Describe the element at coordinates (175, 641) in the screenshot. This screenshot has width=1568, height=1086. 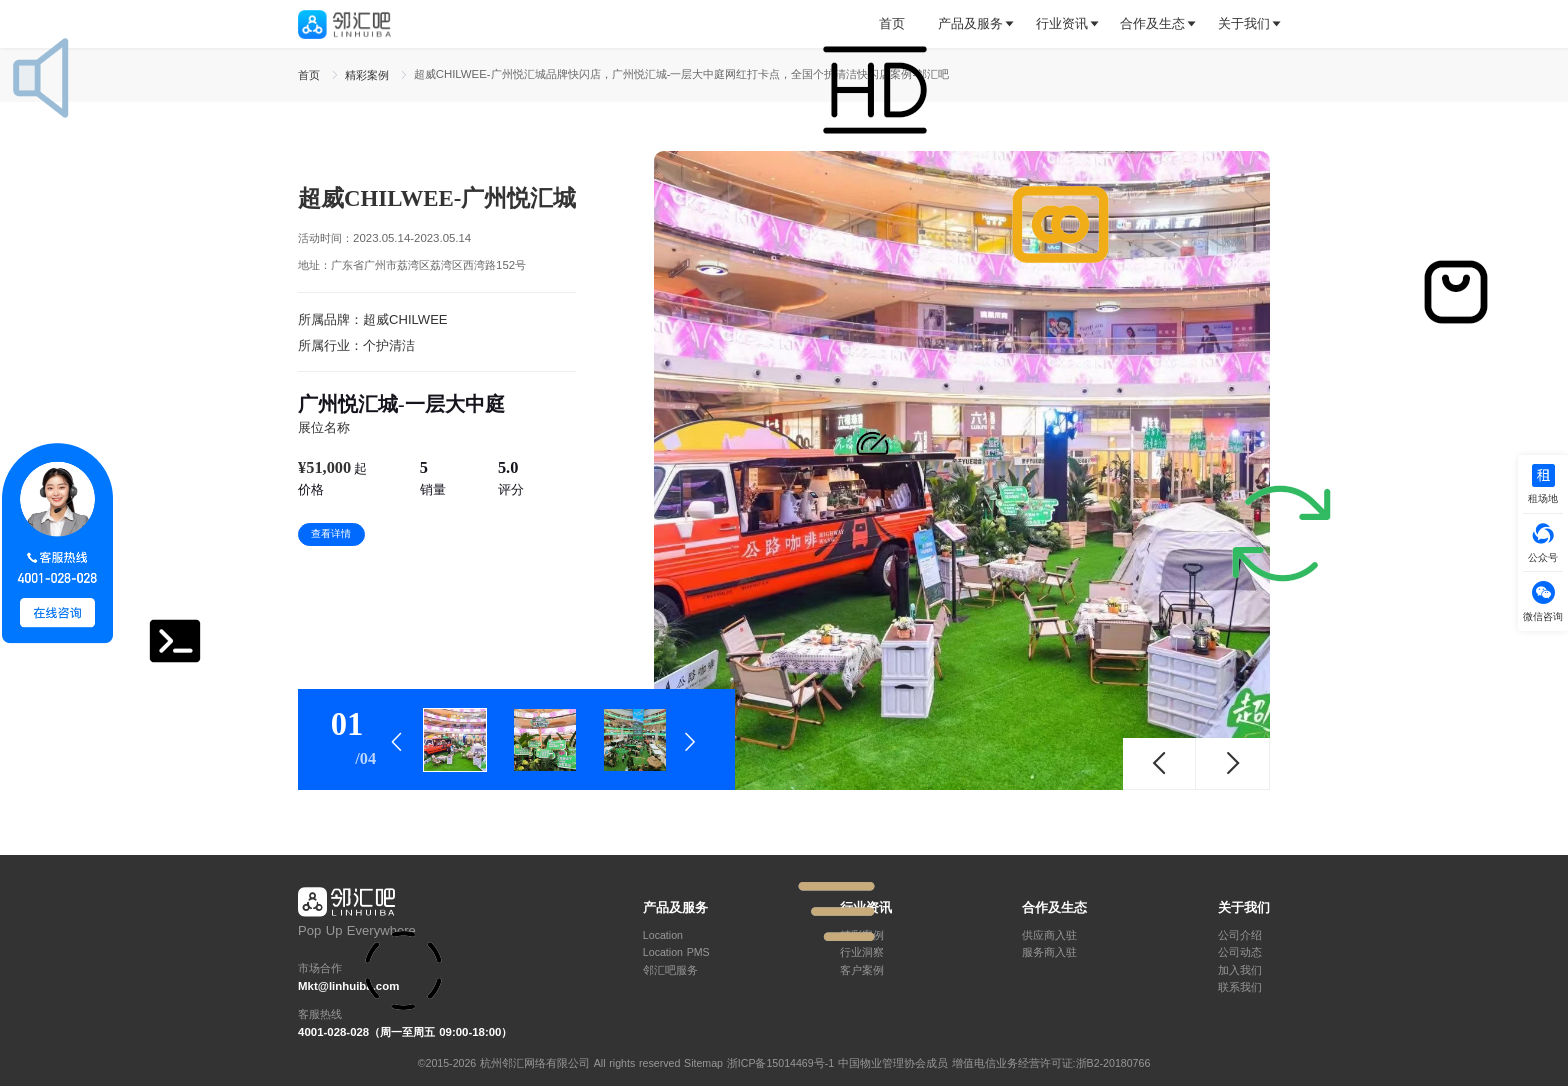
I see `open command line terminal` at that location.